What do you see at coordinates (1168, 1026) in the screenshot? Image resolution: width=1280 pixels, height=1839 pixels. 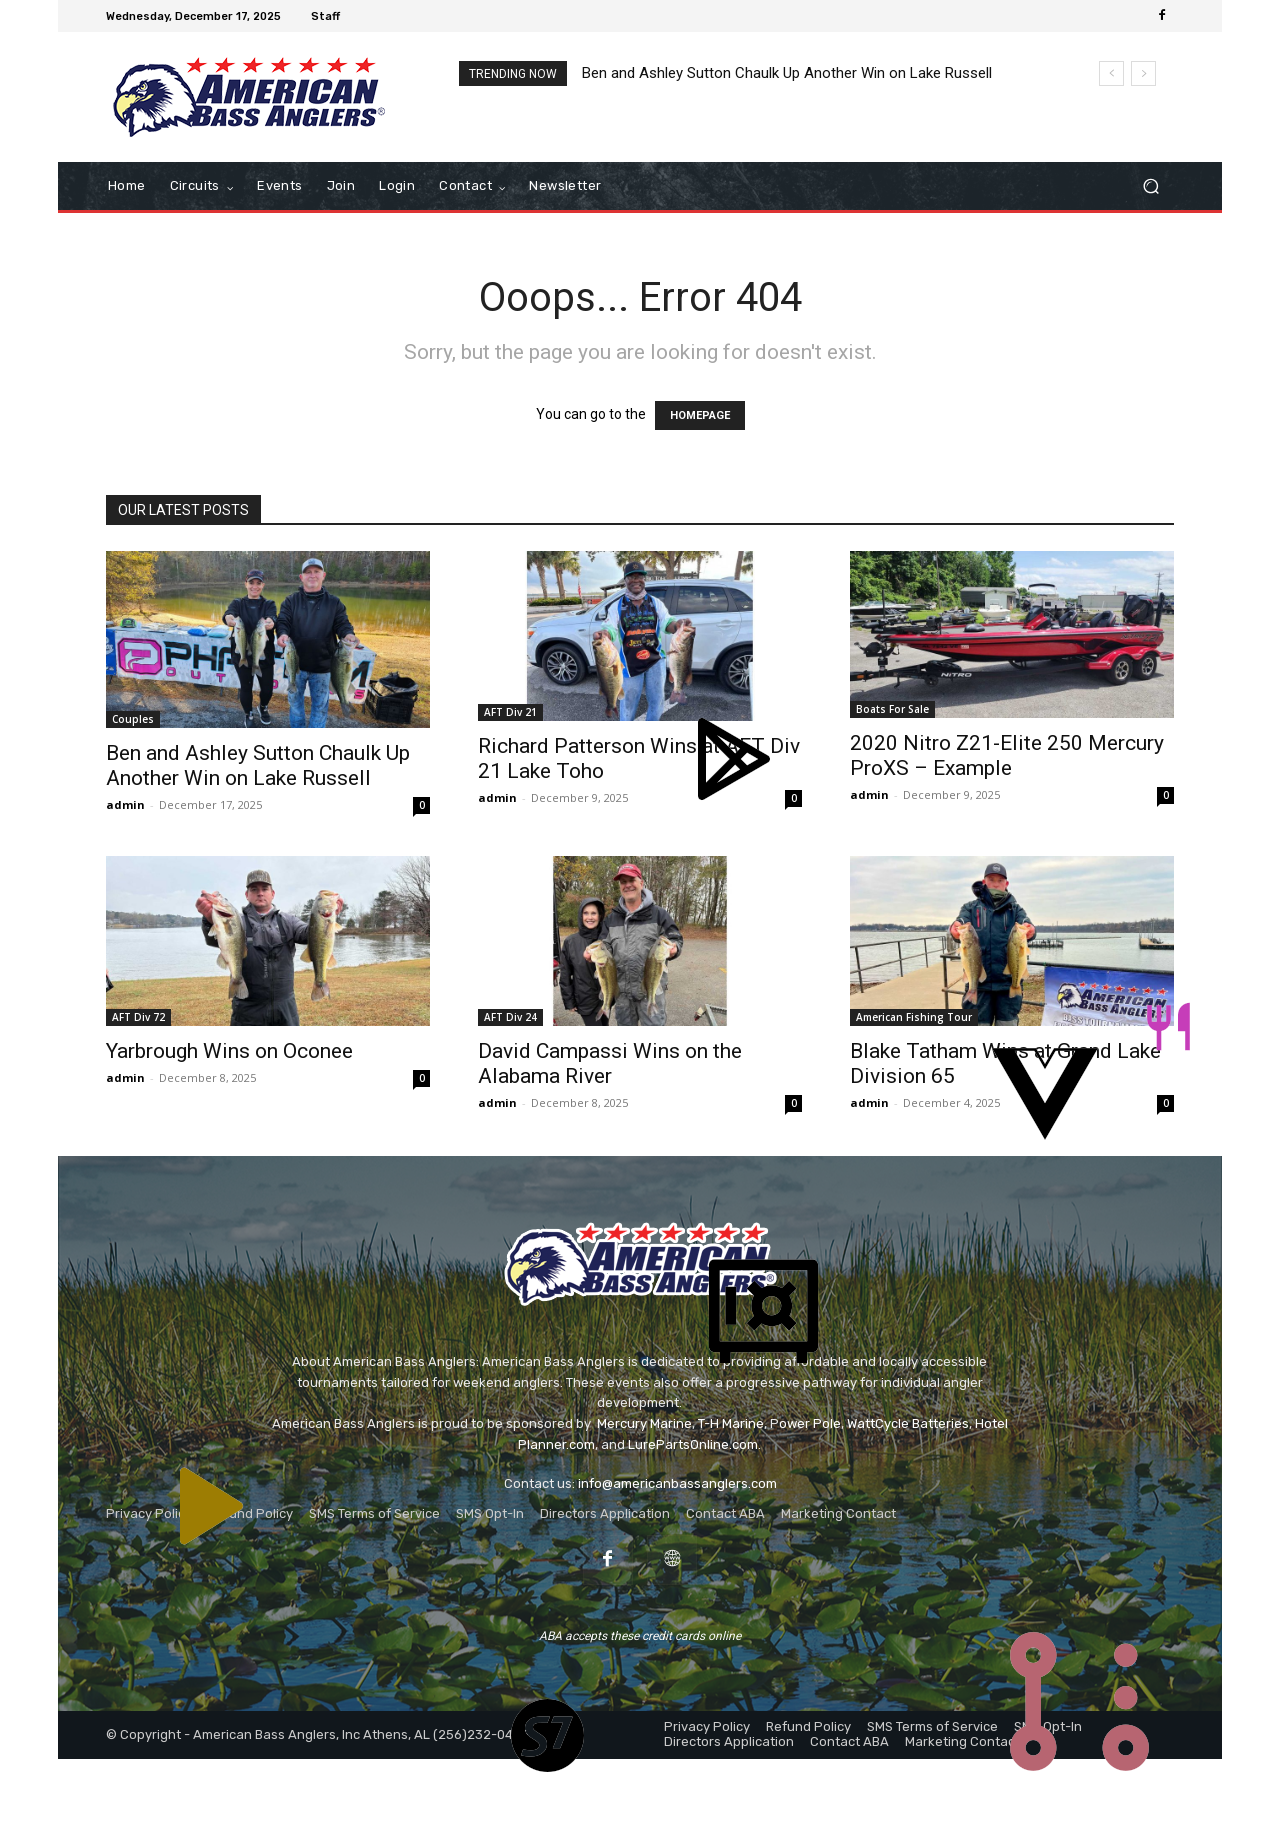 I see `find nearby restaurants` at bounding box center [1168, 1026].